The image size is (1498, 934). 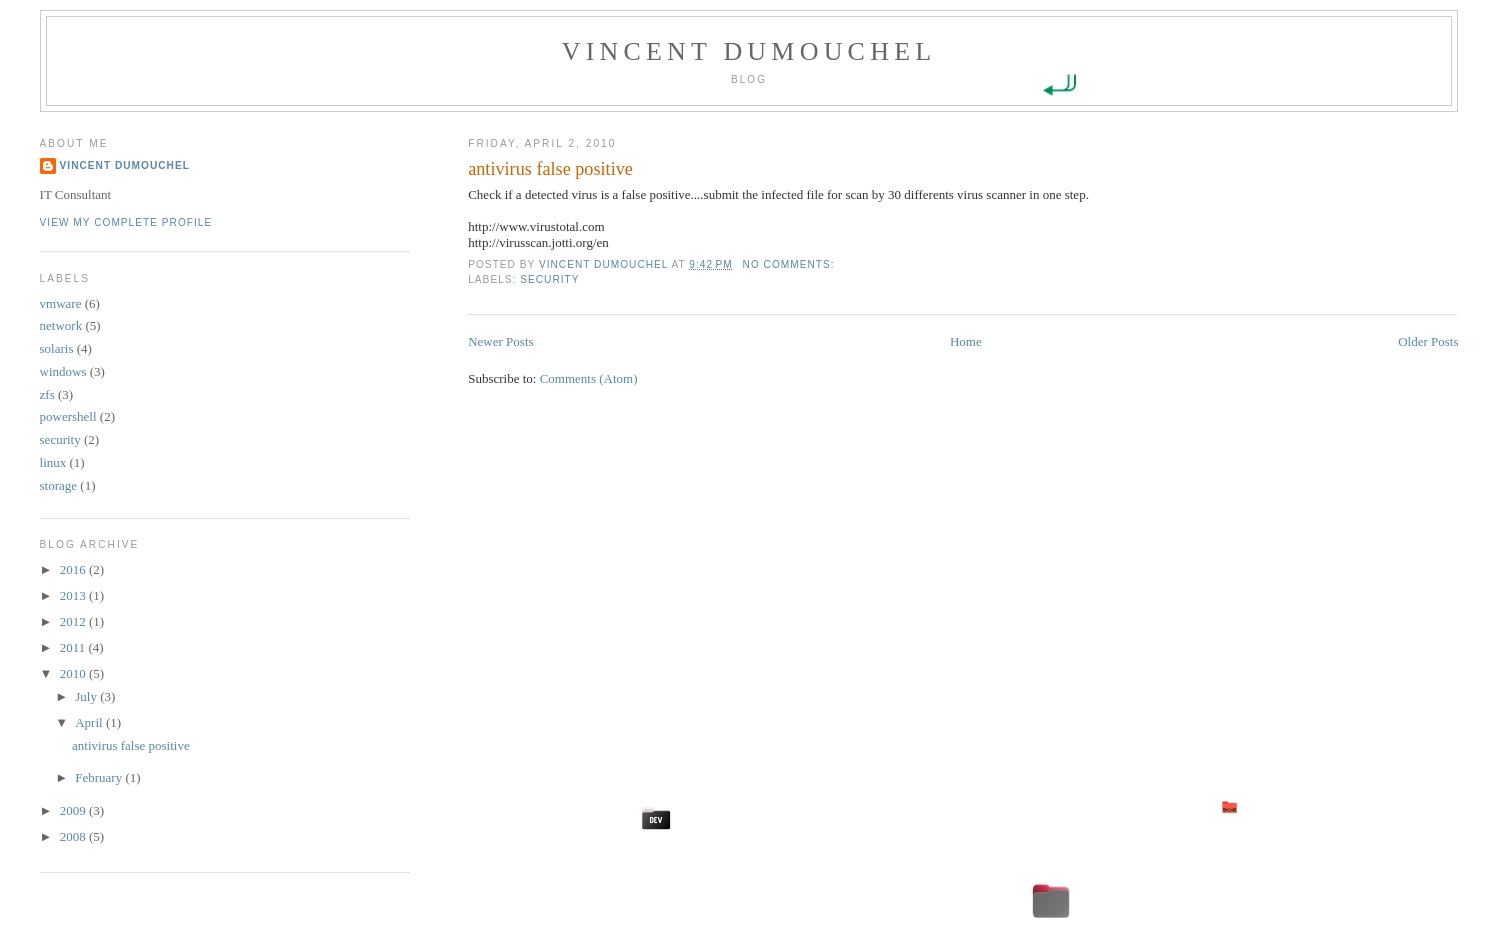 What do you see at coordinates (1051, 901) in the screenshot?
I see `open folder to view contents` at bounding box center [1051, 901].